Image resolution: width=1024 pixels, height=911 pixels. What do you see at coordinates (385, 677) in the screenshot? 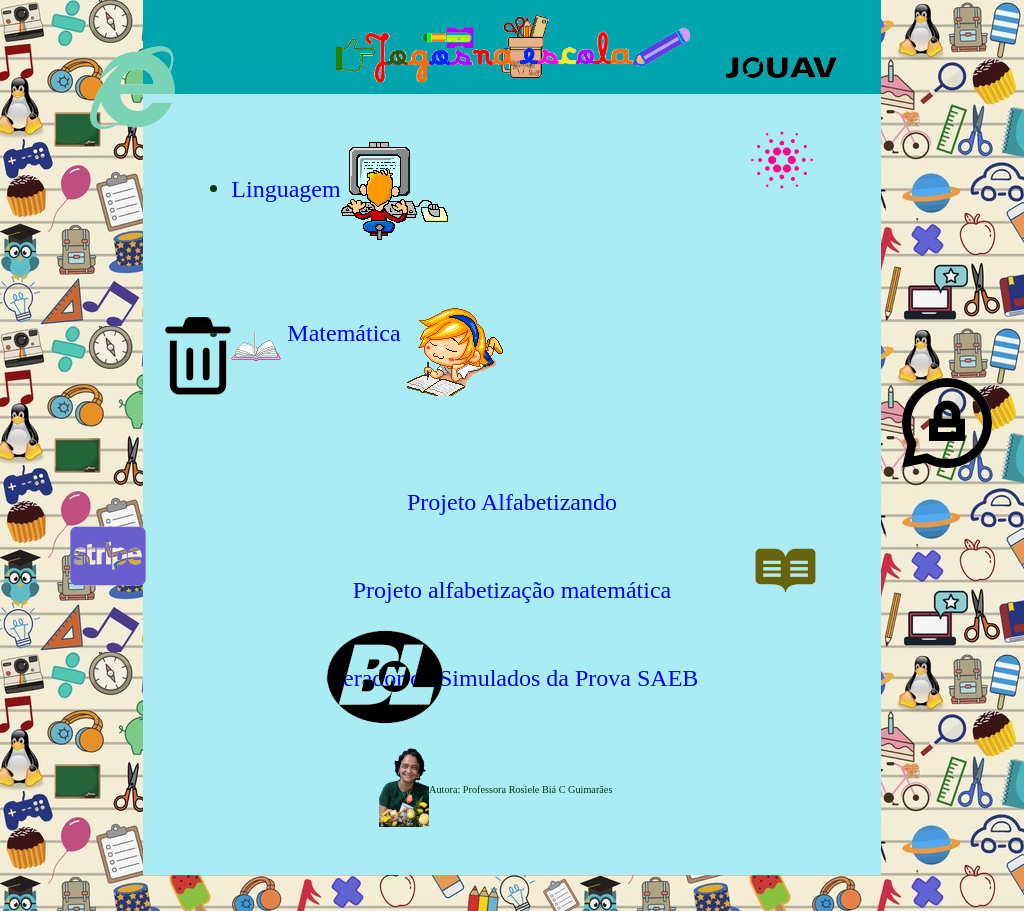
I see `buy n large corporation logo from WALL-E` at bounding box center [385, 677].